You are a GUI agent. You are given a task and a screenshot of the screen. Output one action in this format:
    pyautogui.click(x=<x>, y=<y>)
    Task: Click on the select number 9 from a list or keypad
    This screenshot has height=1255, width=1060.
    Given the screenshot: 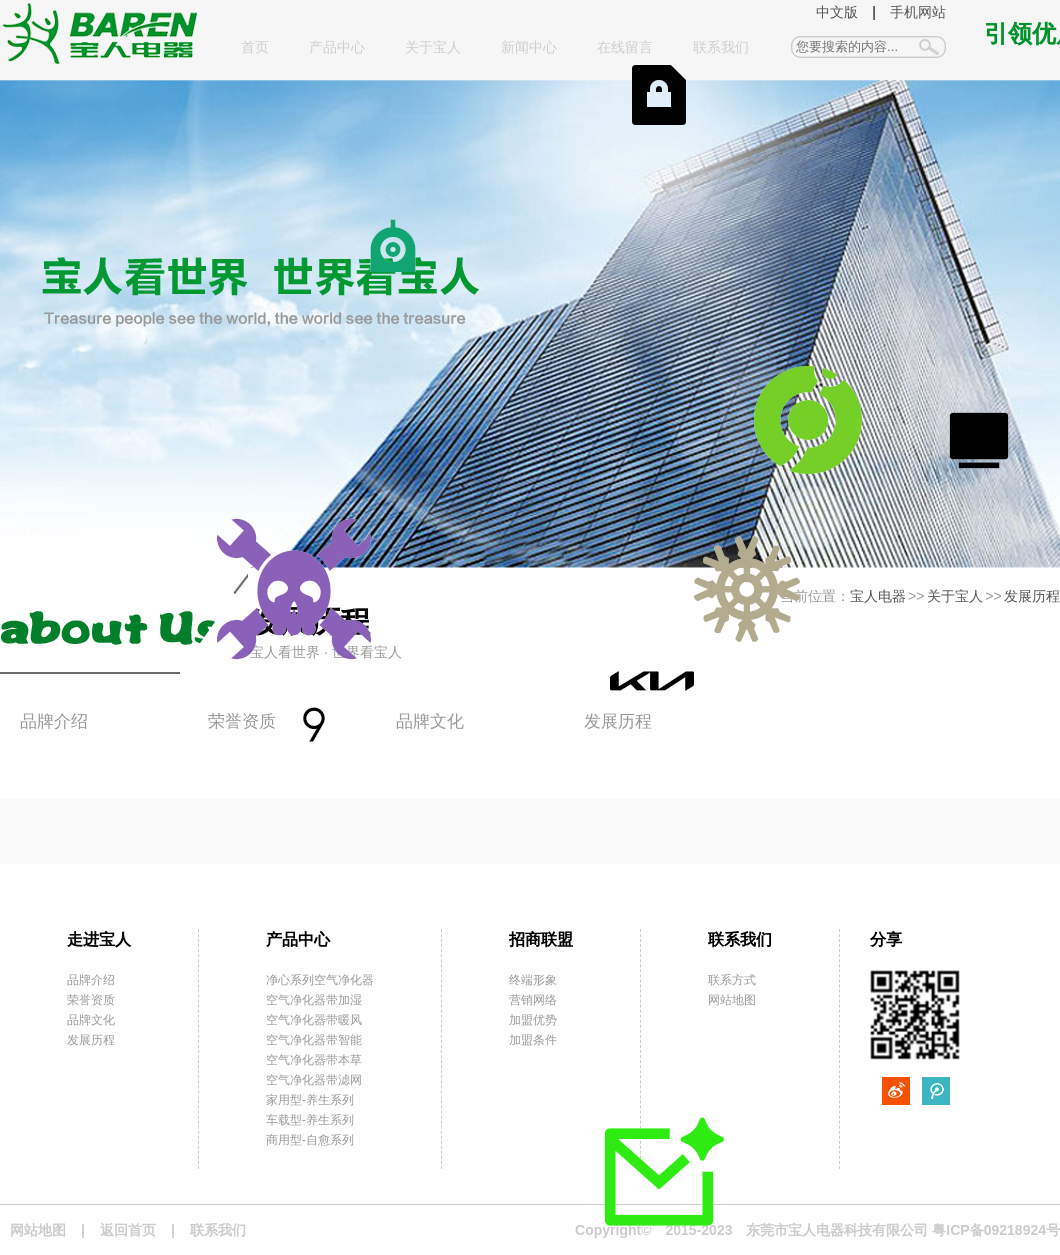 What is the action you would take?
    pyautogui.click(x=314, y=725)
    